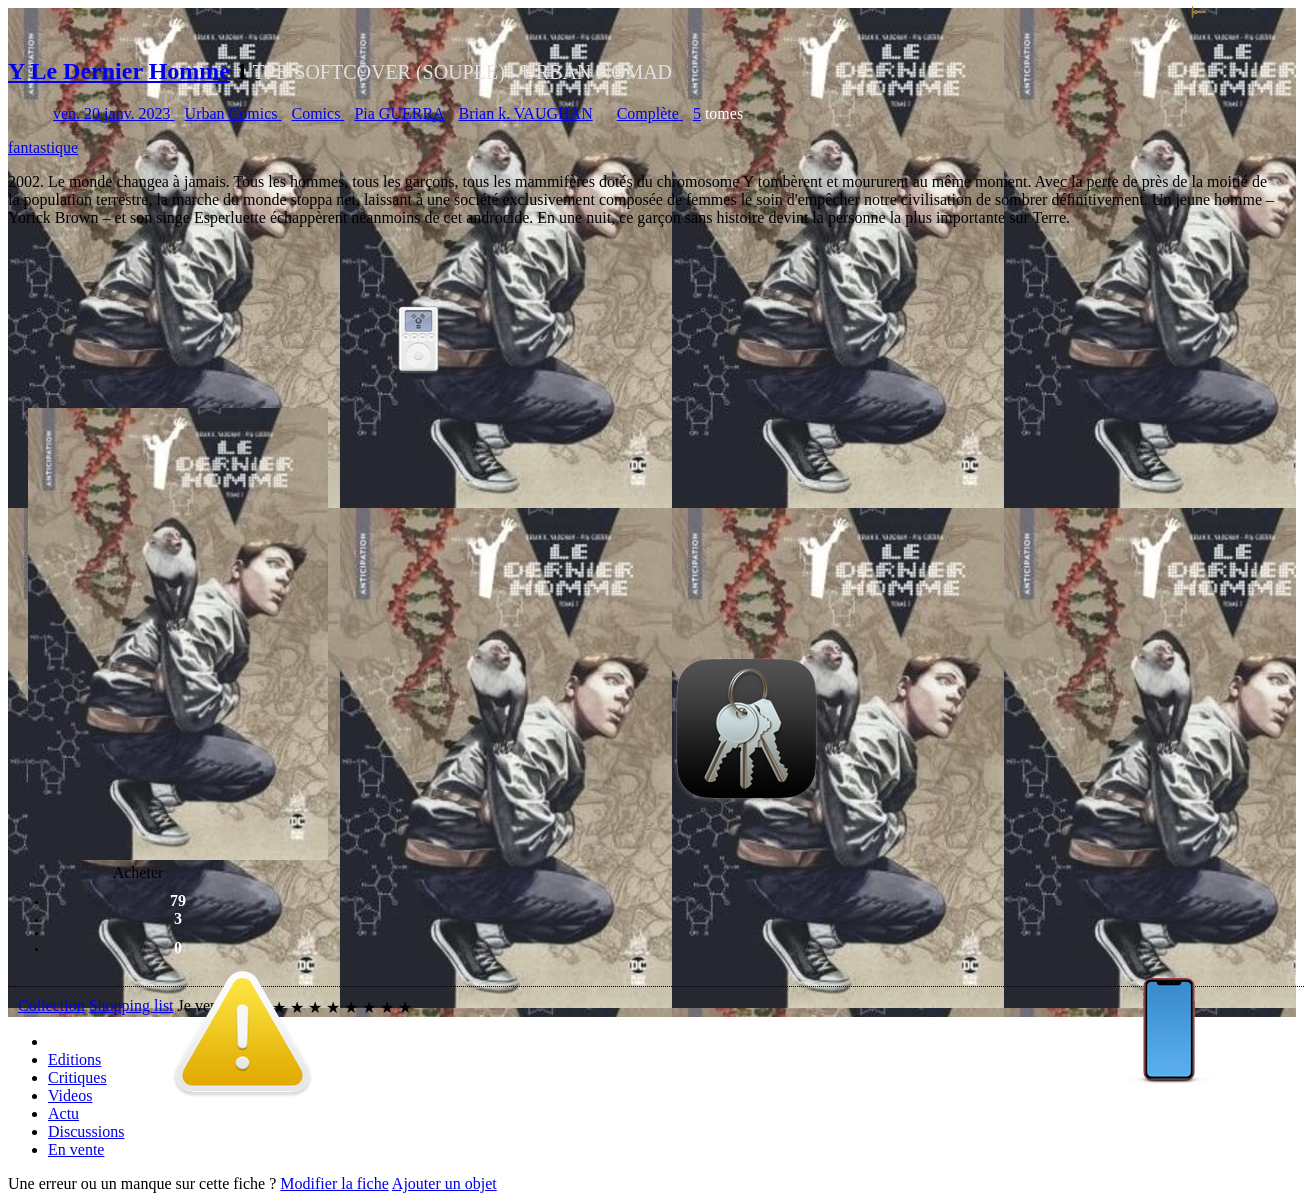  I want to click on classic iPod device icon, so click(418, 339).